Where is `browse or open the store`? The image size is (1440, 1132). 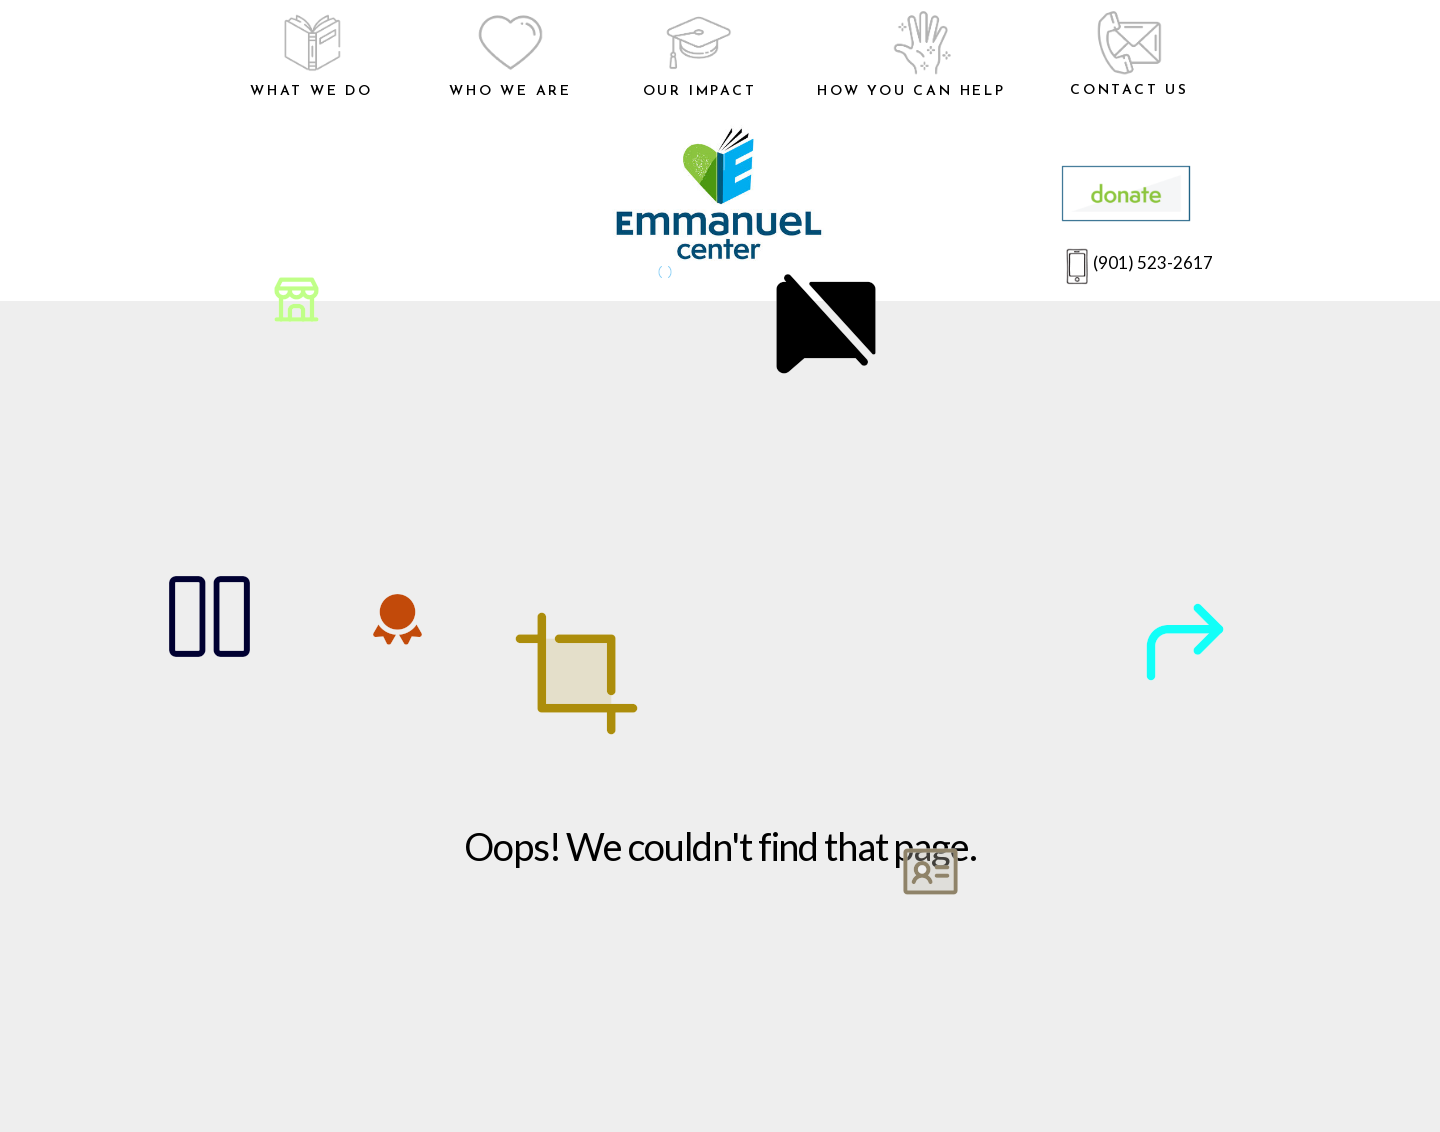
browse or open the store is located at coordinates (296, 299).